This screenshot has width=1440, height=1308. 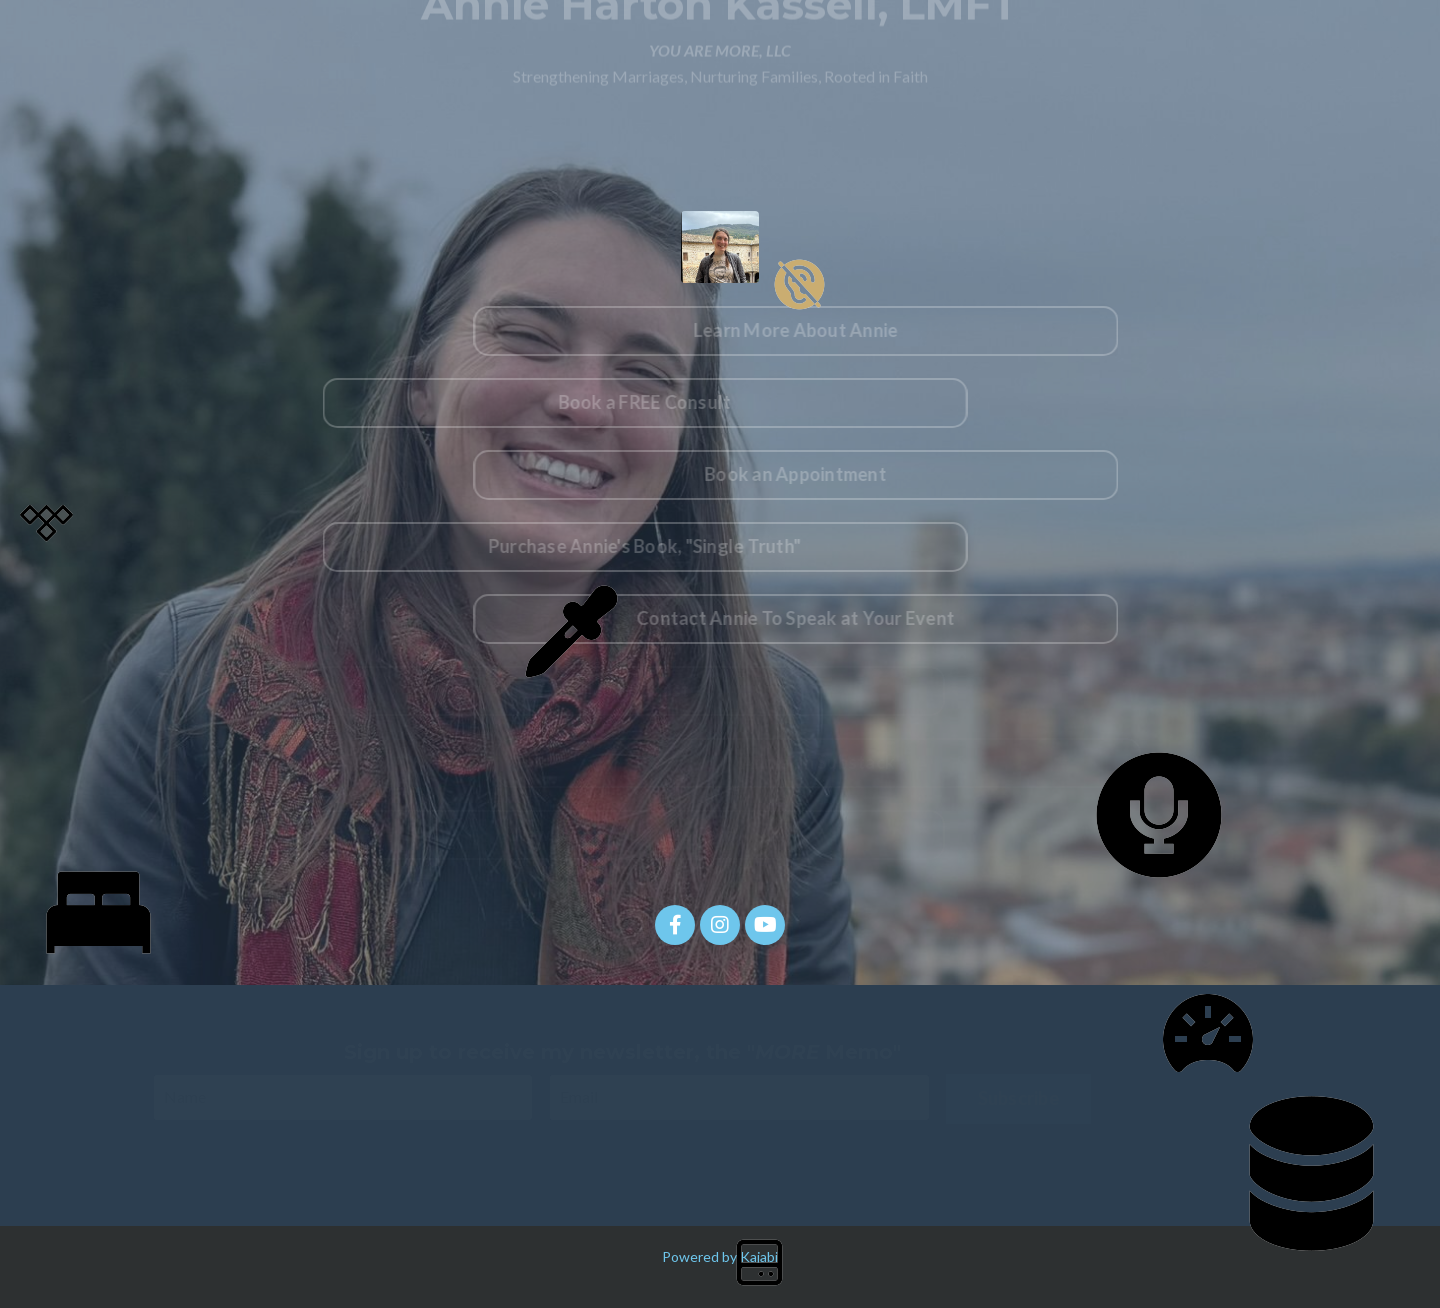 What do you see at coordinates (1159, 815) in the screenshot?
I see `tap to start voice recording` at bounding box center [1159, 815].